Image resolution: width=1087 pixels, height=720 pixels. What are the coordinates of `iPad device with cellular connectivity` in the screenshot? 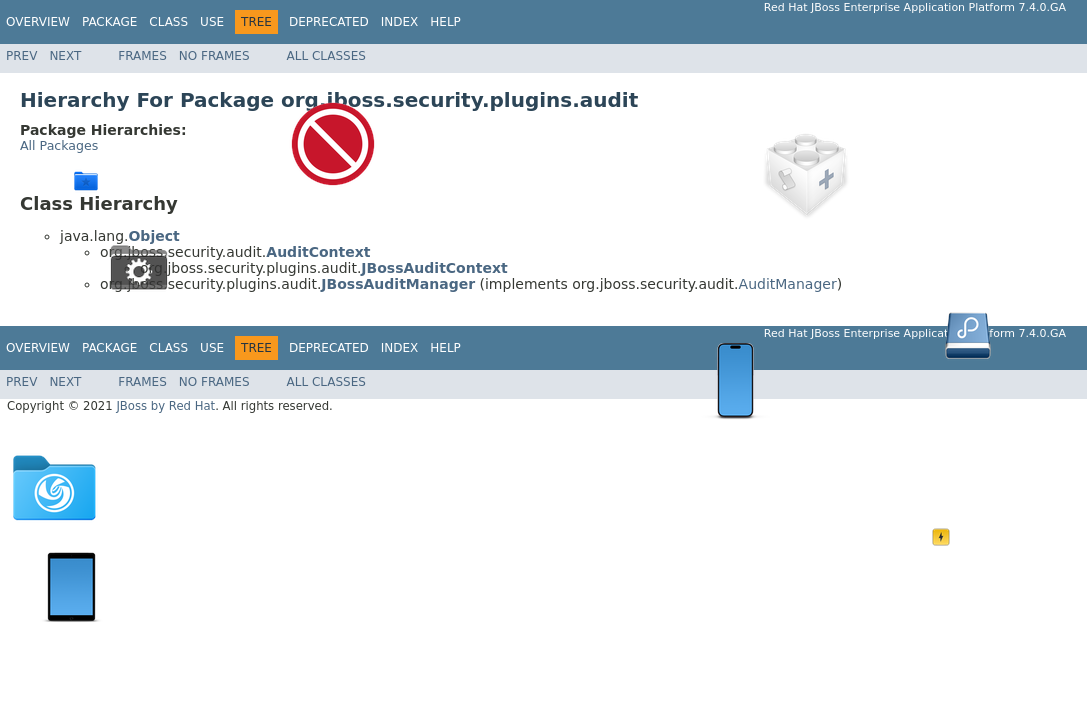 It's located at (71, 587).